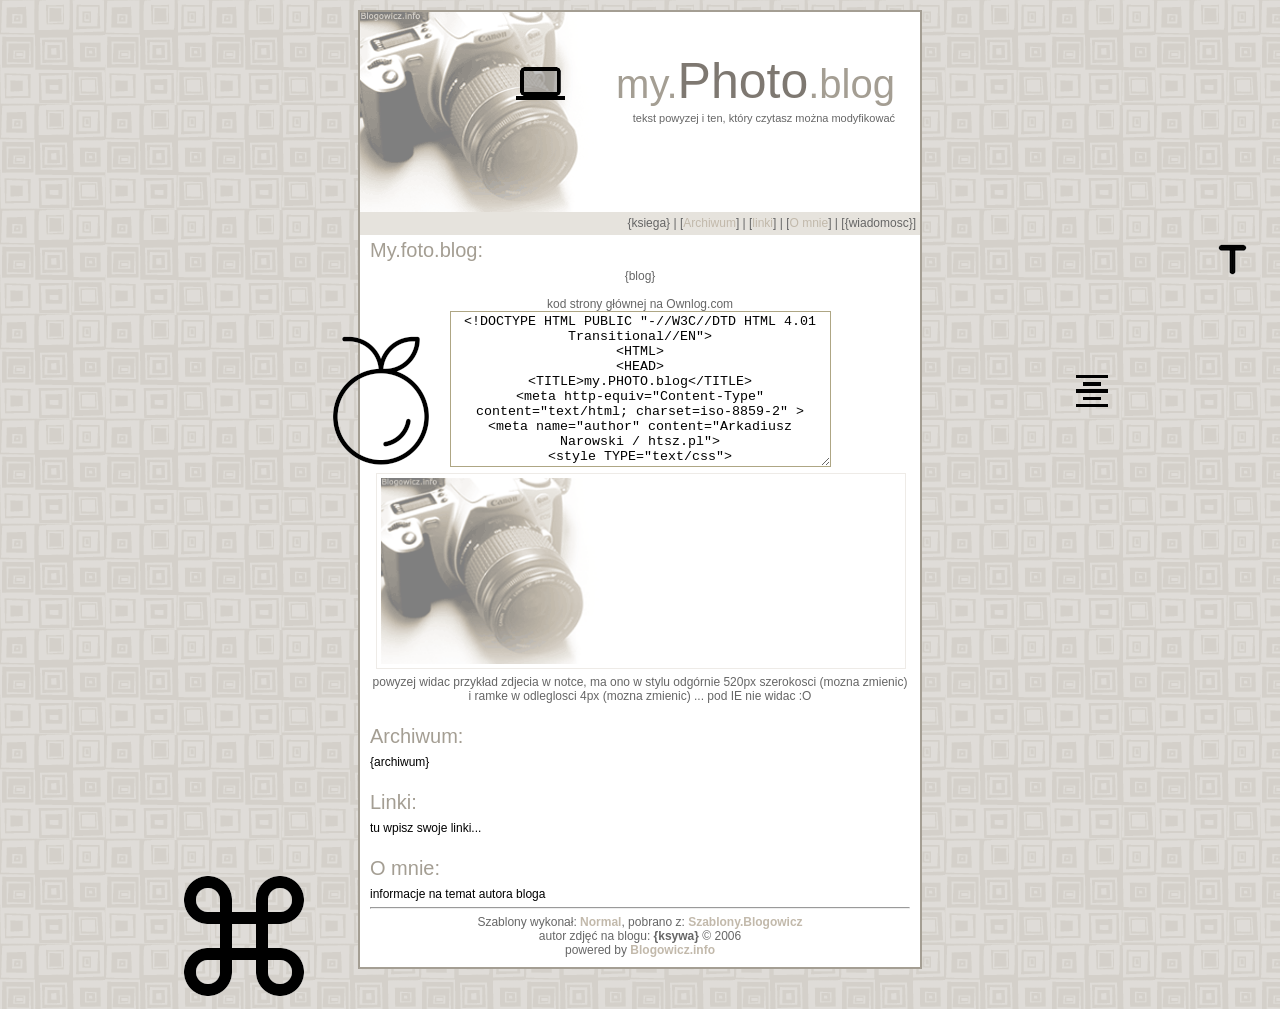 This screenshot has height=1009, width=1280. Describe the element at coordinates (381, 403) in the screenshot. I see `select orange flavor or citrus option` at that location.